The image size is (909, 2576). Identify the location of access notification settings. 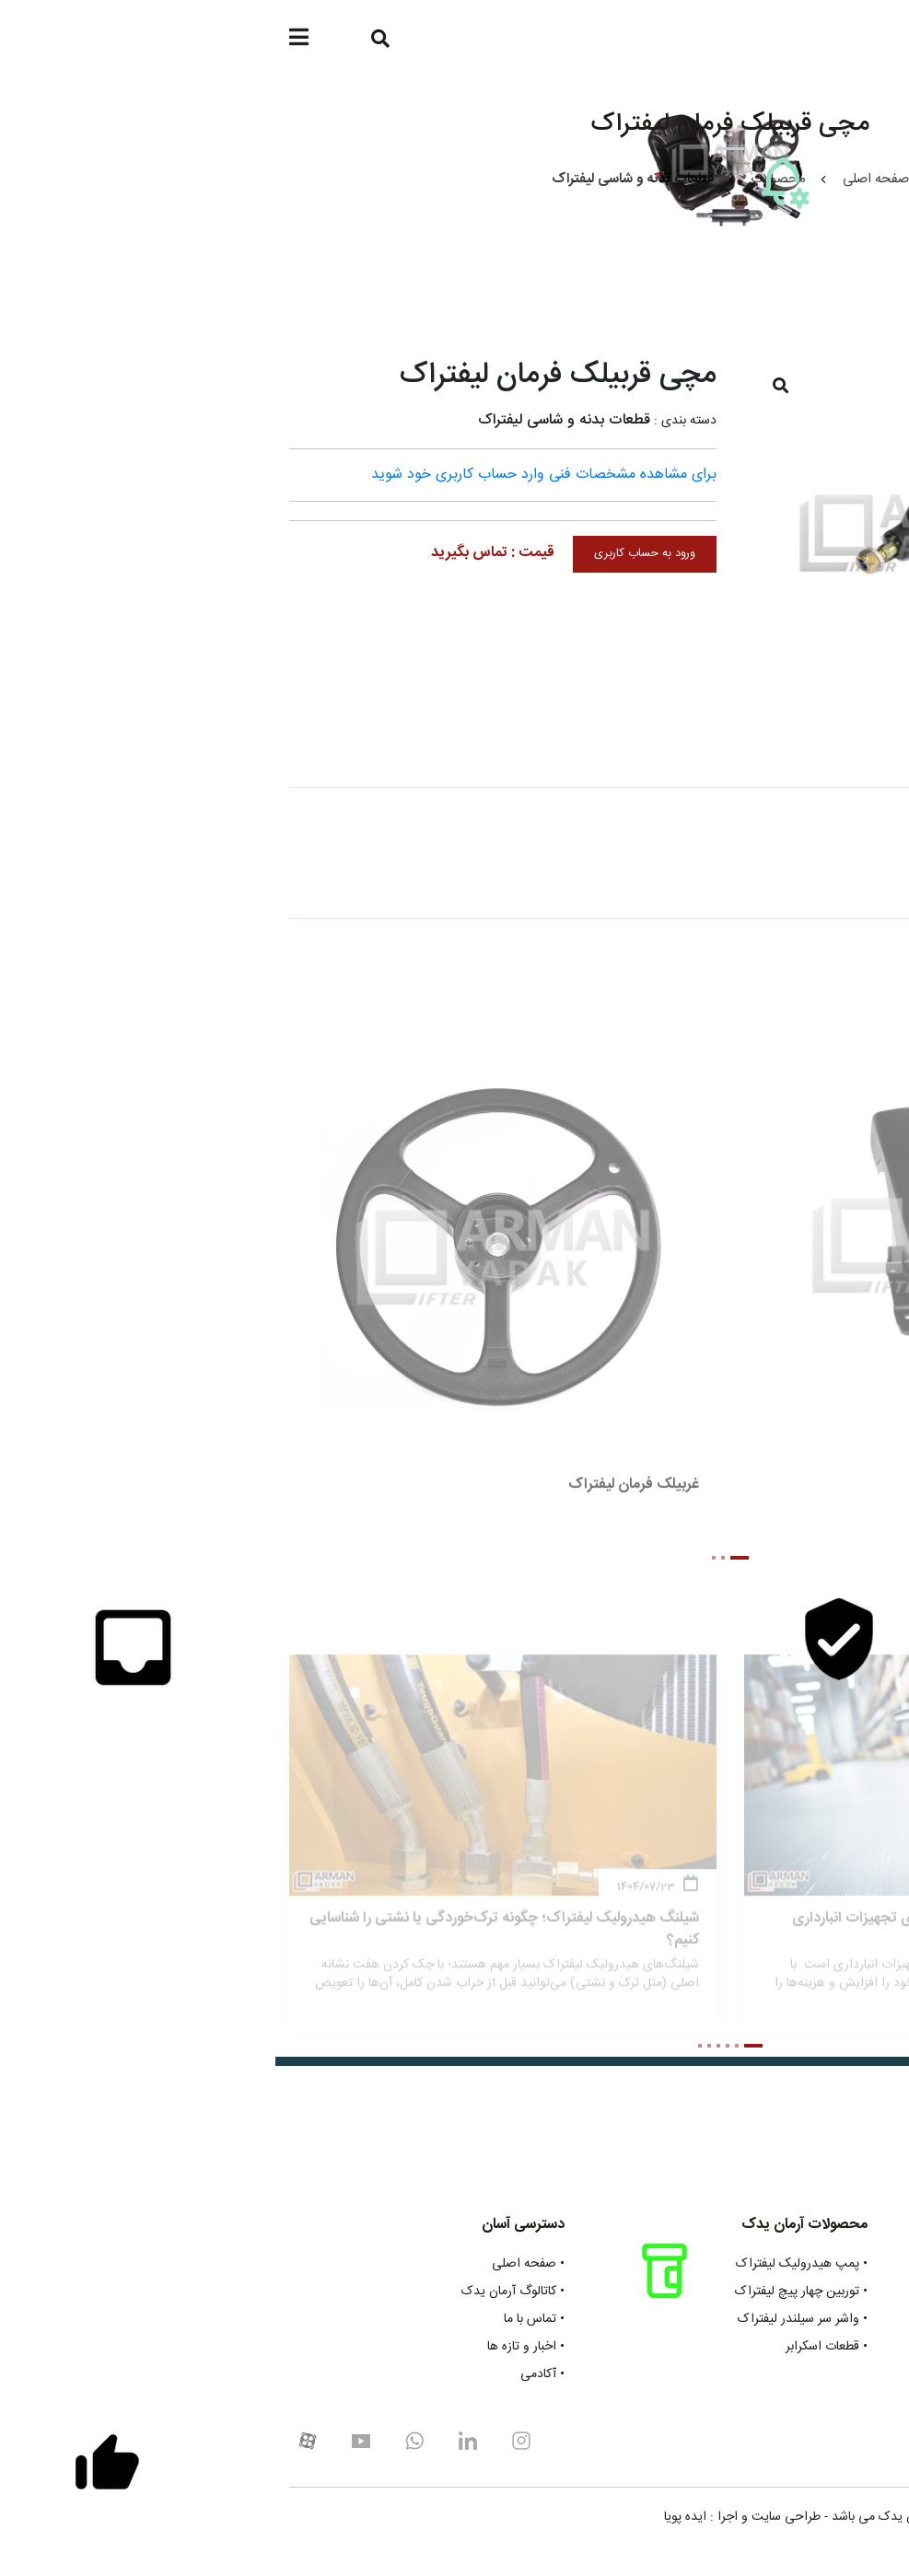
(783, 181).